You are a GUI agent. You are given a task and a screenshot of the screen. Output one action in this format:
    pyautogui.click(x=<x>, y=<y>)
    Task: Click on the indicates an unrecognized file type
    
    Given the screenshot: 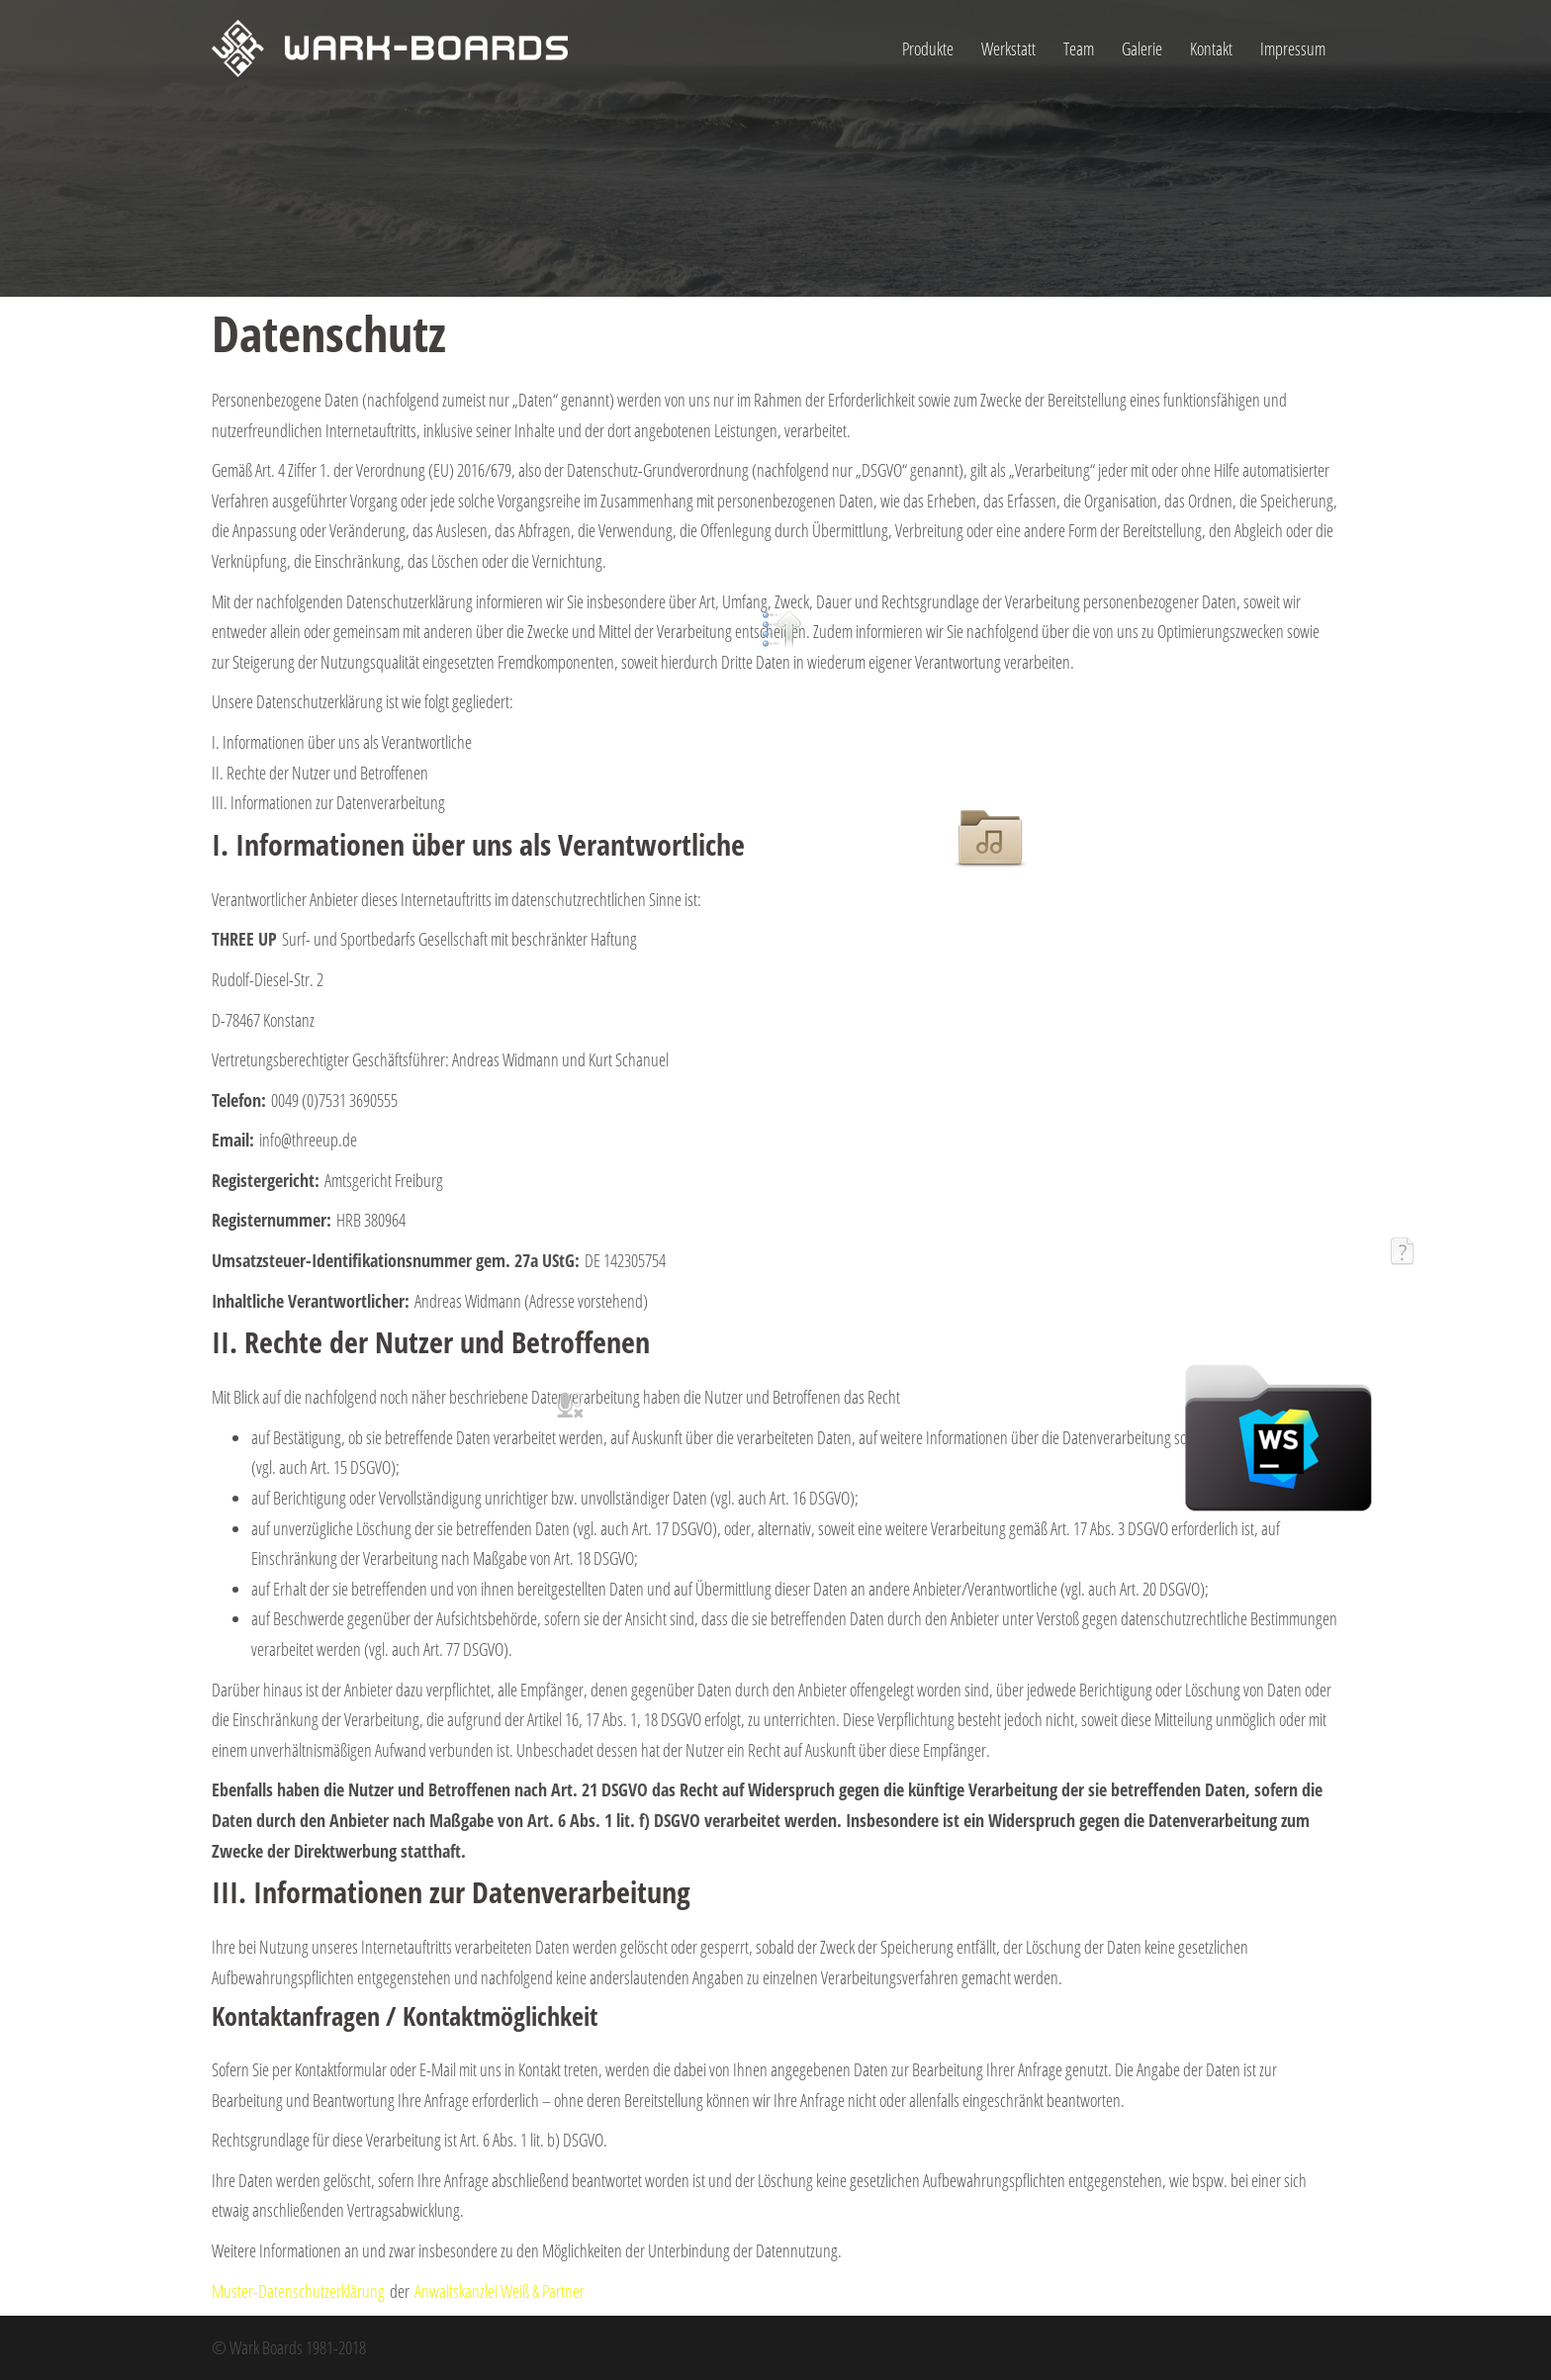 What is the action you would take?
    pyautogui.click(x=1402, y=1250)
    